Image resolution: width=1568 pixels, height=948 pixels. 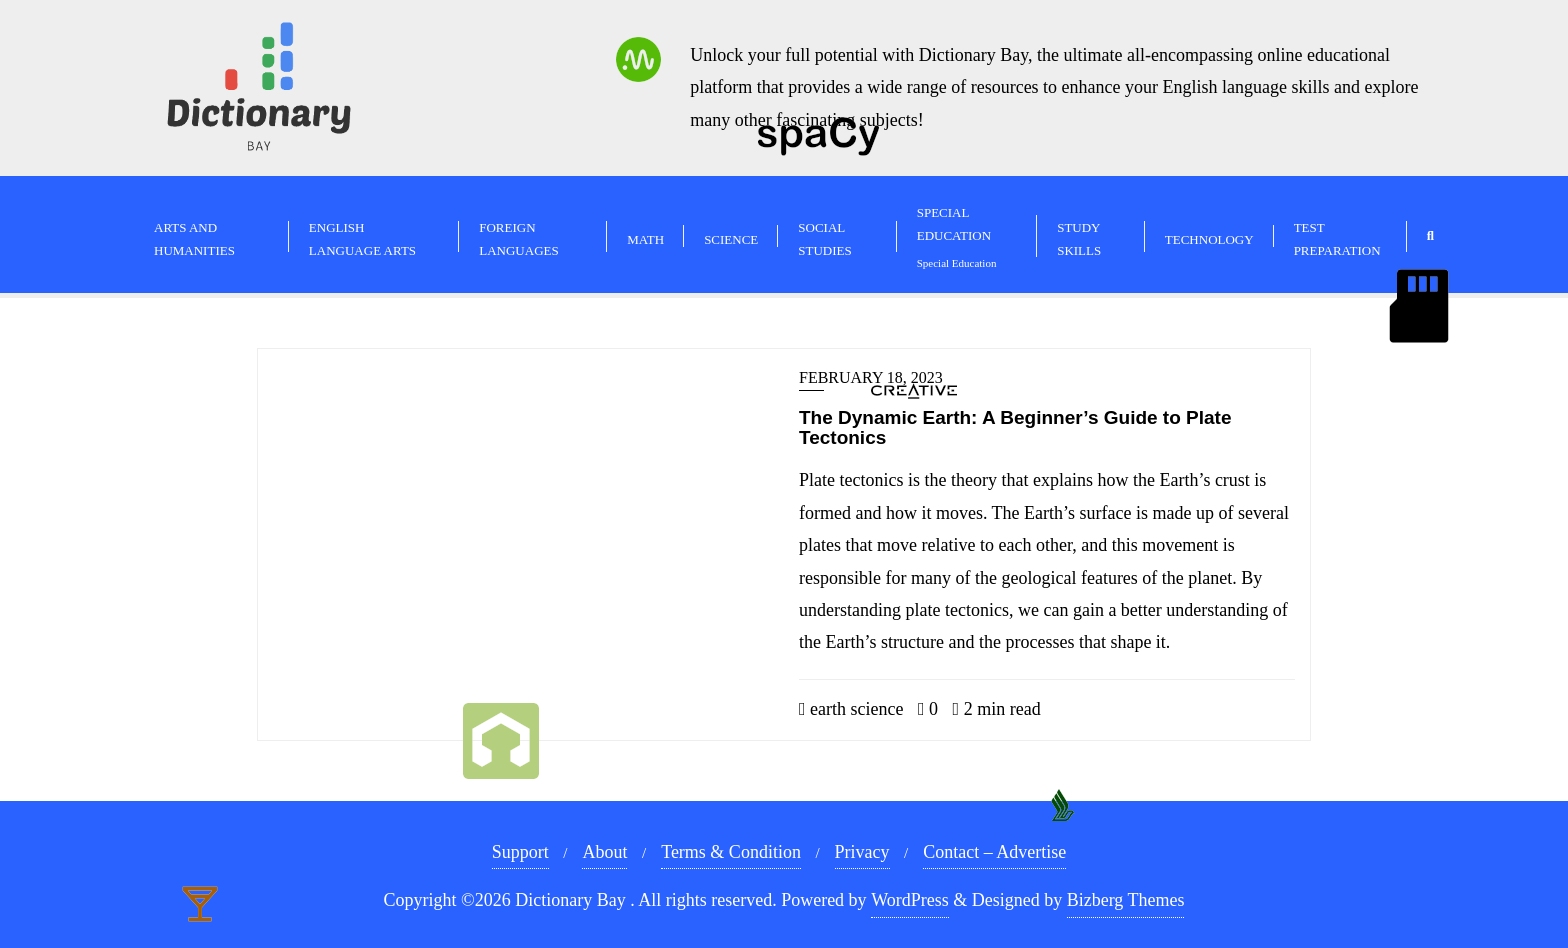 What do you see at coordinates (914, 391) in the screenshot?
I see `creative technology company logo` at bounding box center [914, 391].